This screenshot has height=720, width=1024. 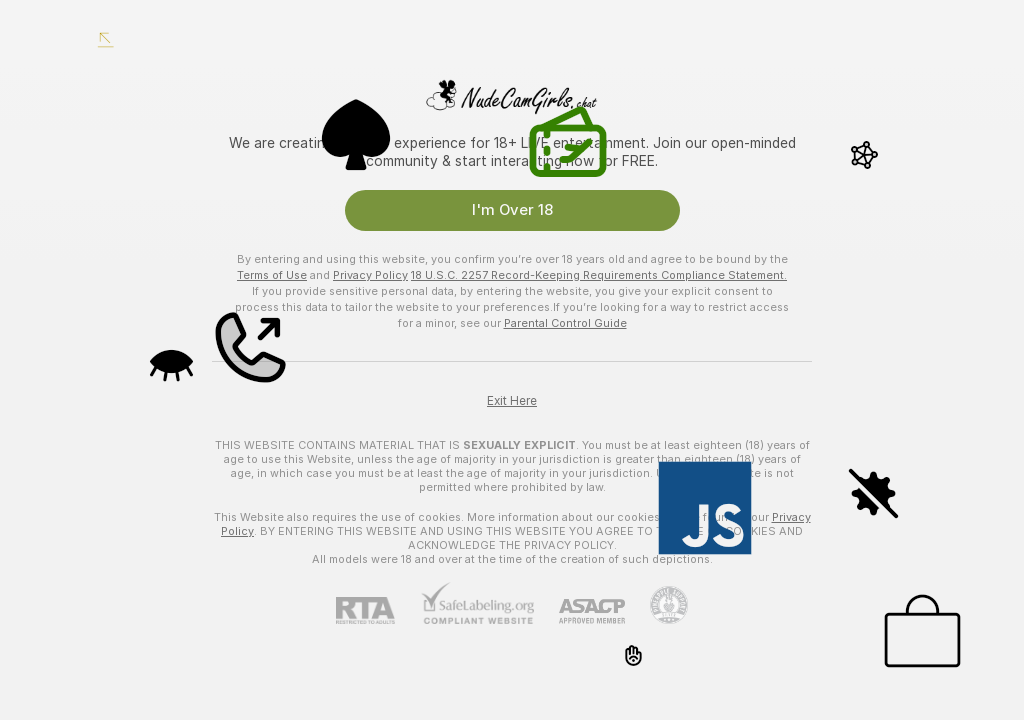 What do you see at coordinates (356, 136) in the screenshot?
I see `play card games or access a cards app` at bounding box center [356, 136].